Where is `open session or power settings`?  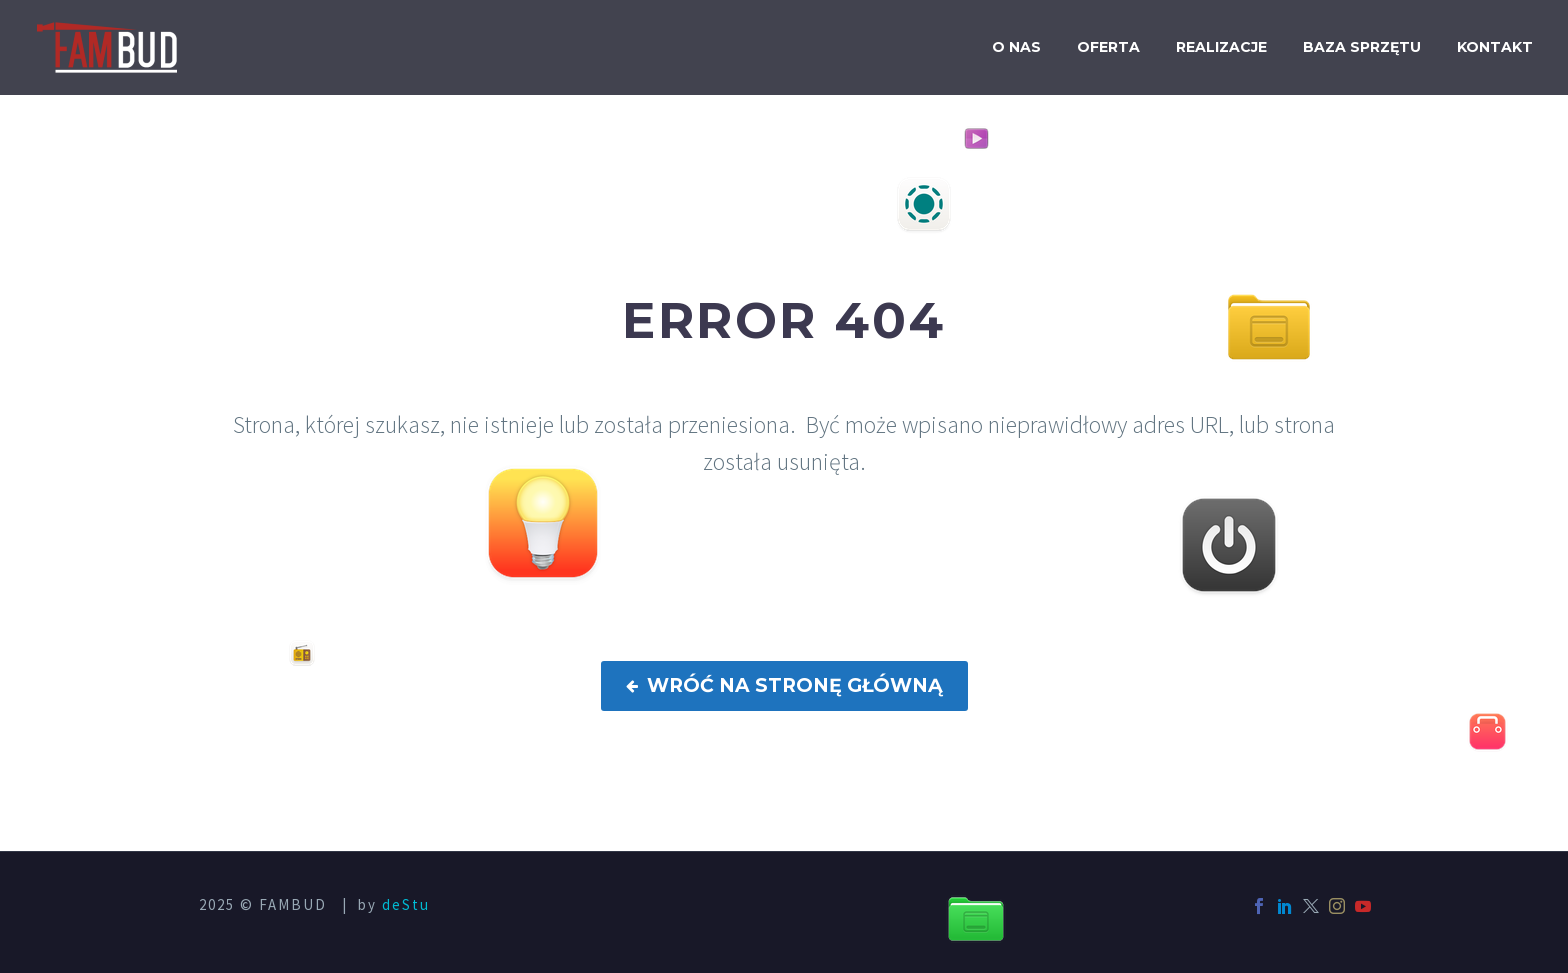
open session or power settings is located at coordinates (1229, 545).